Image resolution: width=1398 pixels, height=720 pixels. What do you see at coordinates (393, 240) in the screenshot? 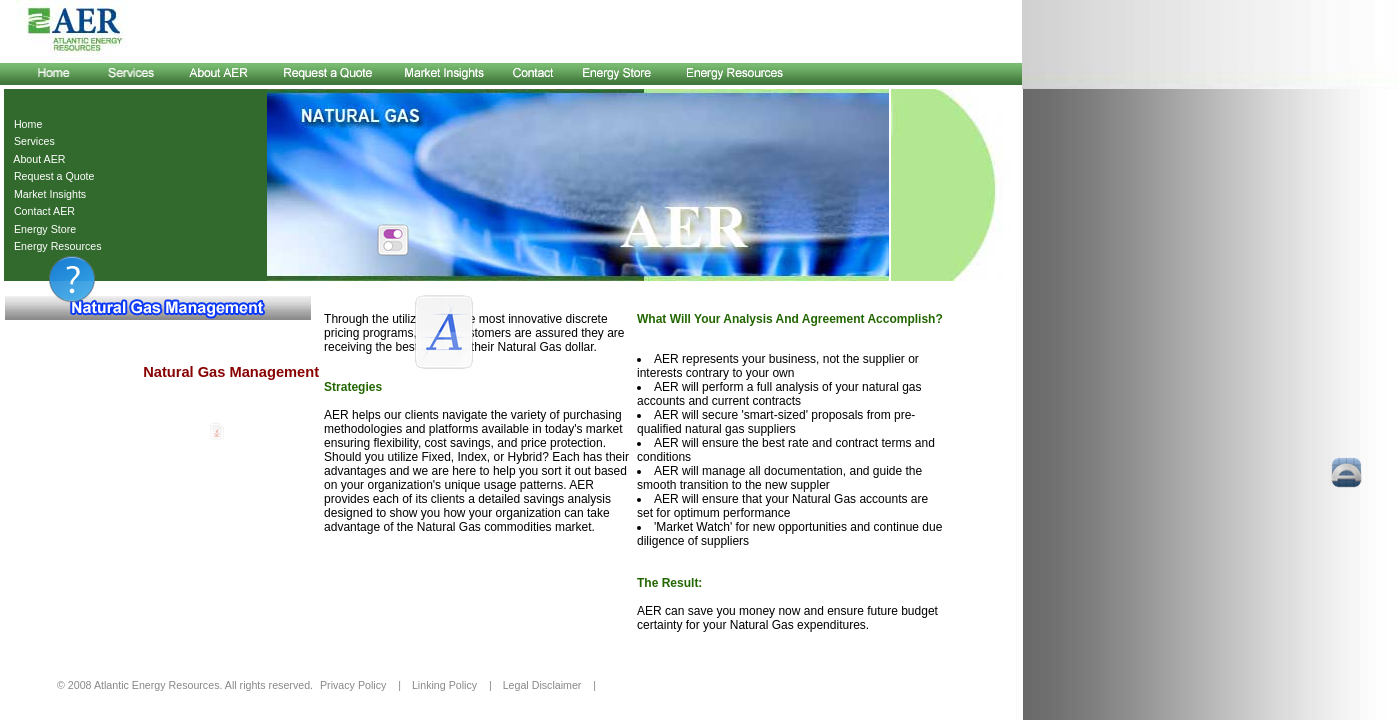
I see `open system tweaks or settings customization` at bounding box center [393, 240].